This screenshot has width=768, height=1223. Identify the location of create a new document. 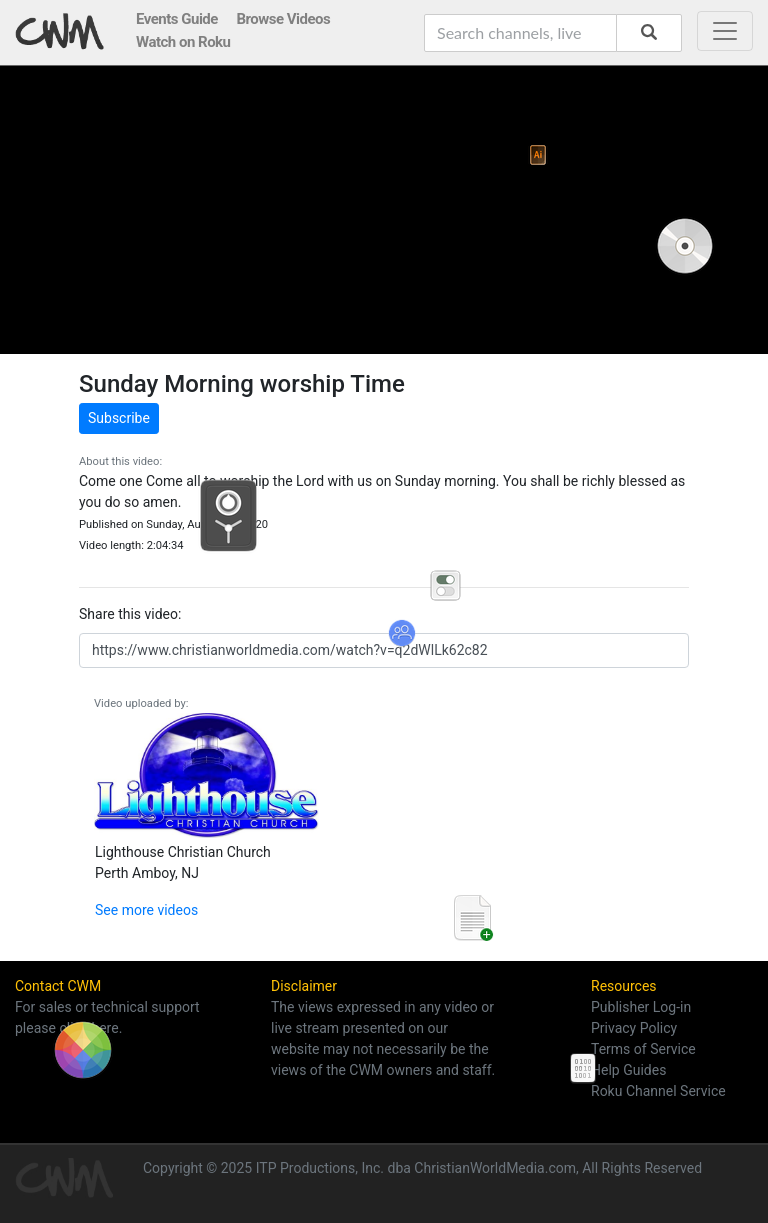
(472, 917).